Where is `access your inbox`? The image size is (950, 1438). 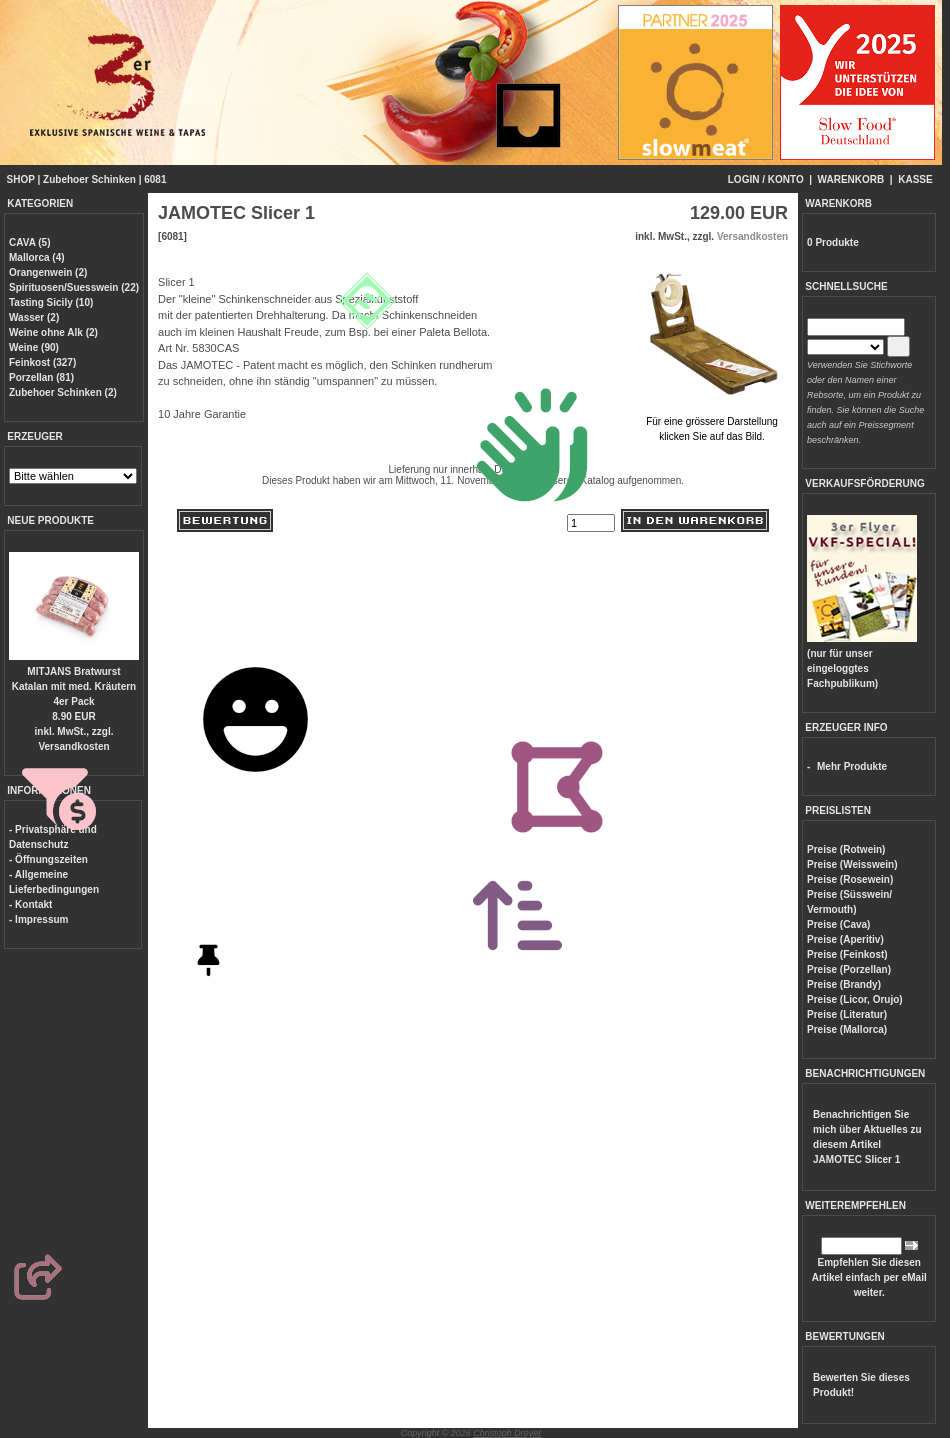
access your inbox is located at coordinates (528, 115).